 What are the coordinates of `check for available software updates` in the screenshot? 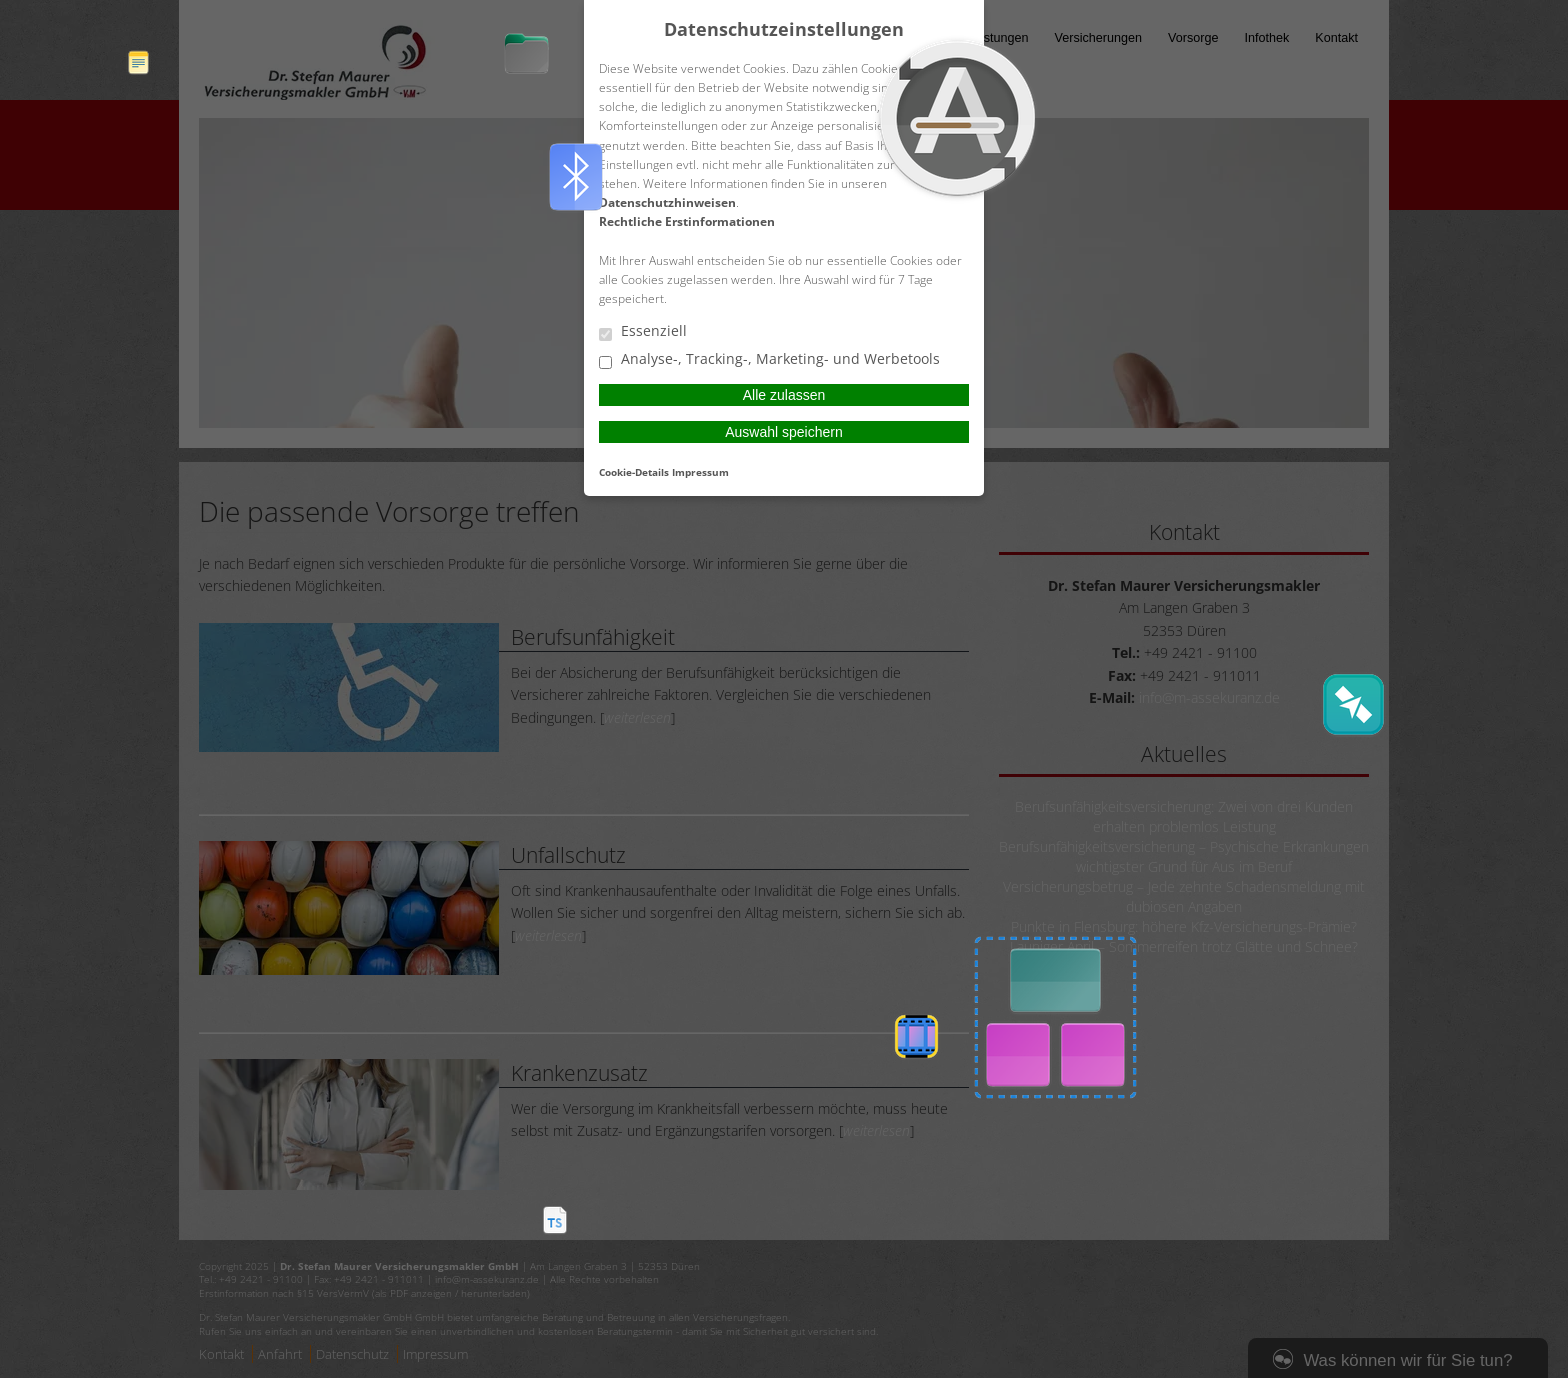 It's located at (957, 118).